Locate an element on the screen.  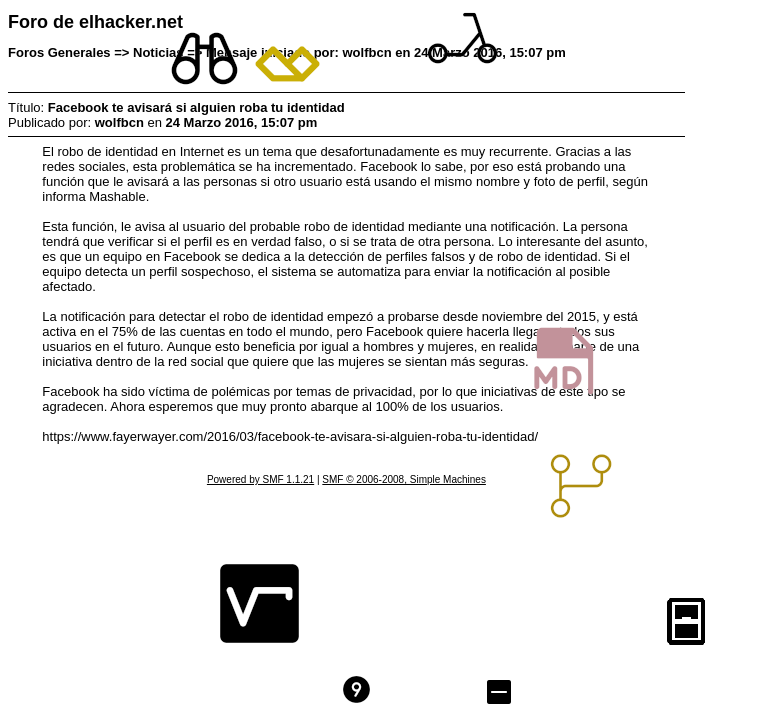
alpine.js framework logo is located at coordinates (287, 65).